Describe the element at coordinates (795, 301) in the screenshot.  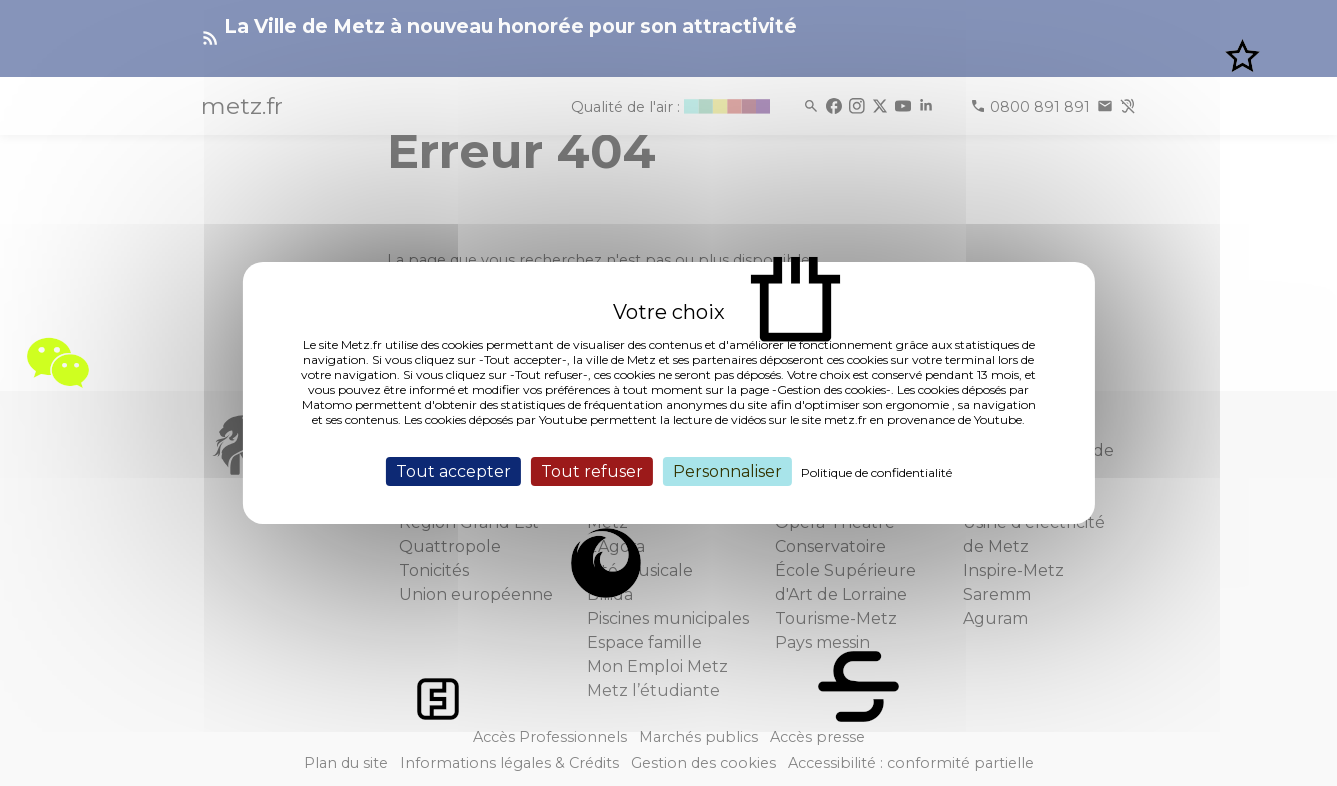
I see `connect to a sensor device` at that location.